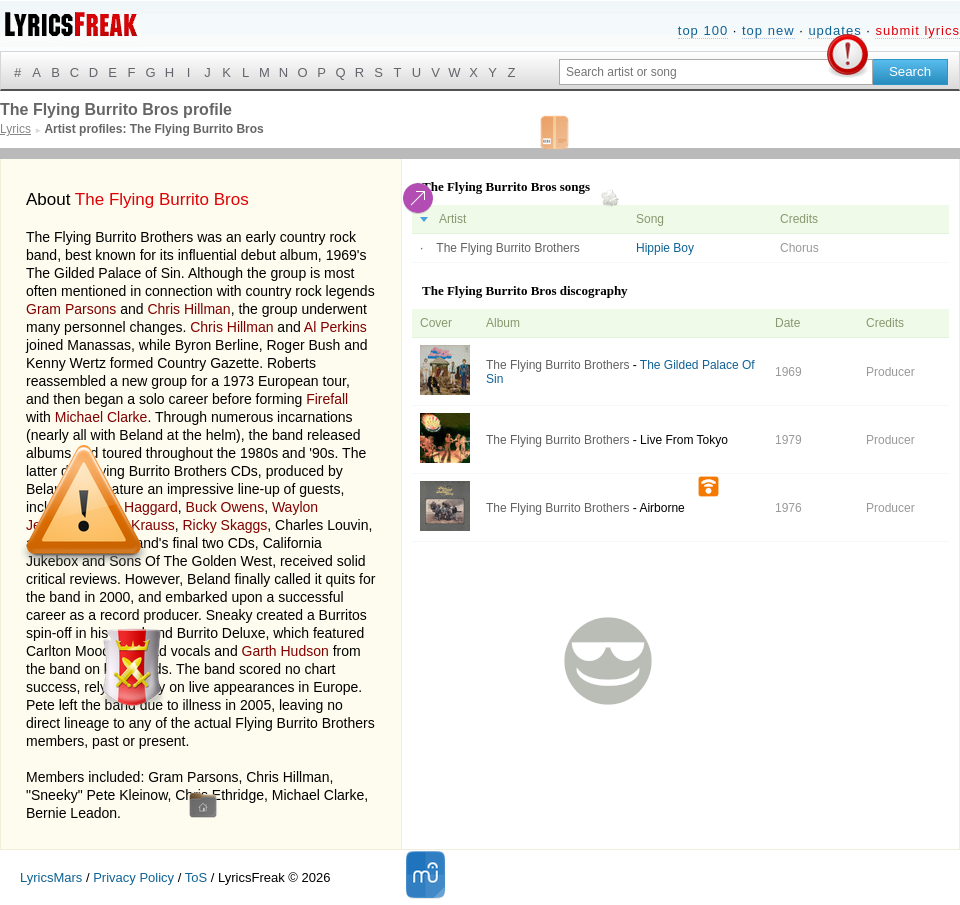  I want to click on compressed or archived file type indicator, so click(554, 132).